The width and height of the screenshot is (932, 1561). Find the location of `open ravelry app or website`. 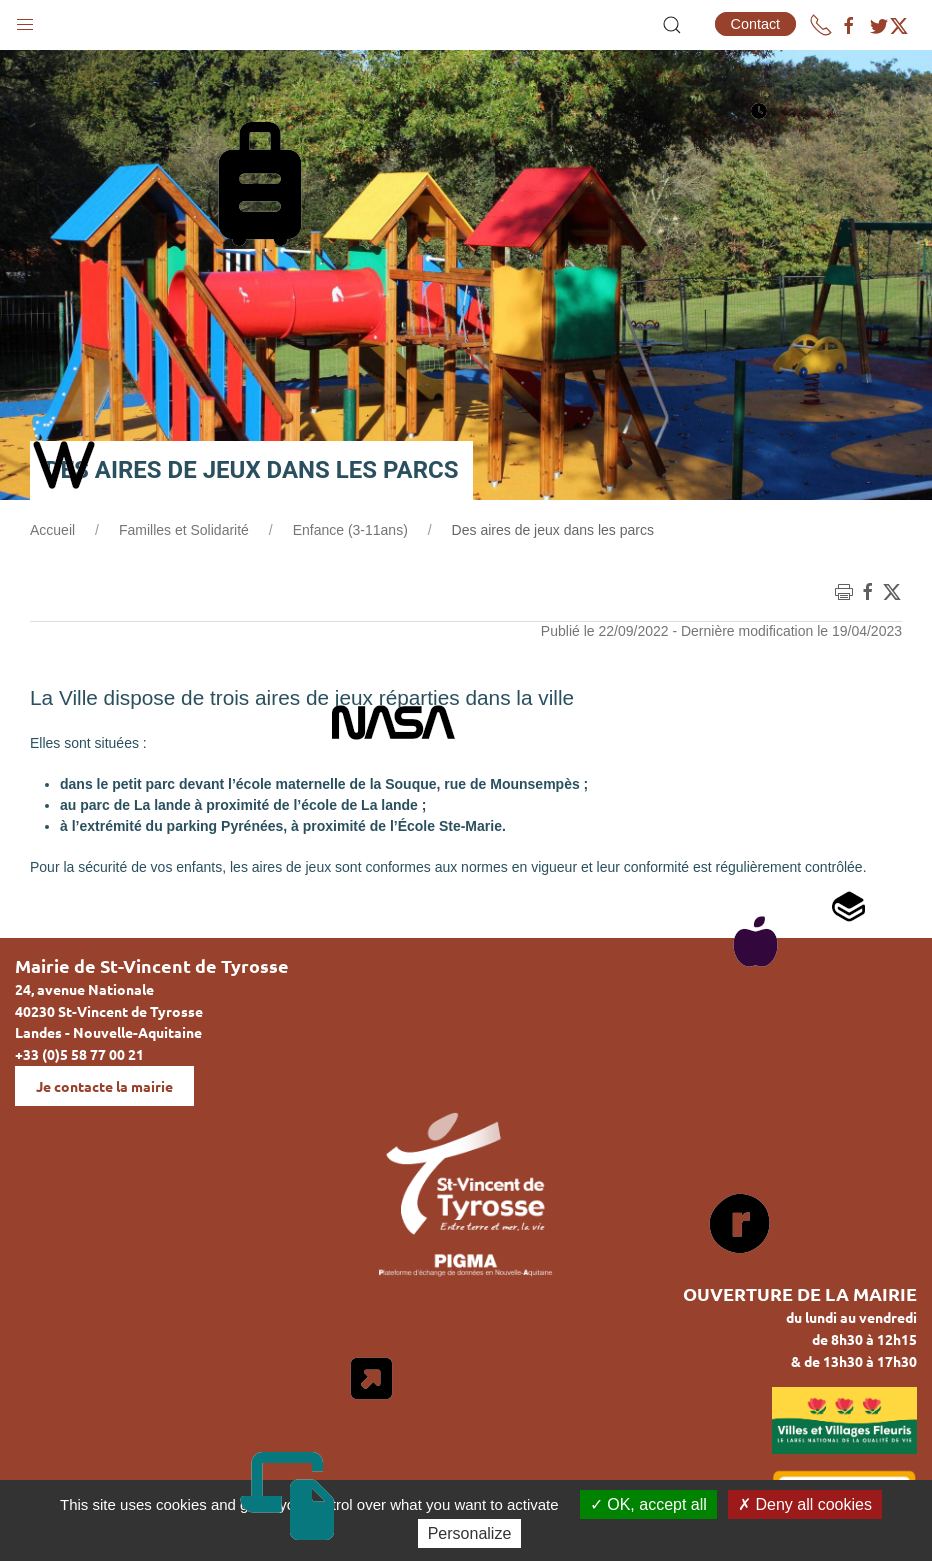

open ravelry app or website is located at coordinates (739, 1223).